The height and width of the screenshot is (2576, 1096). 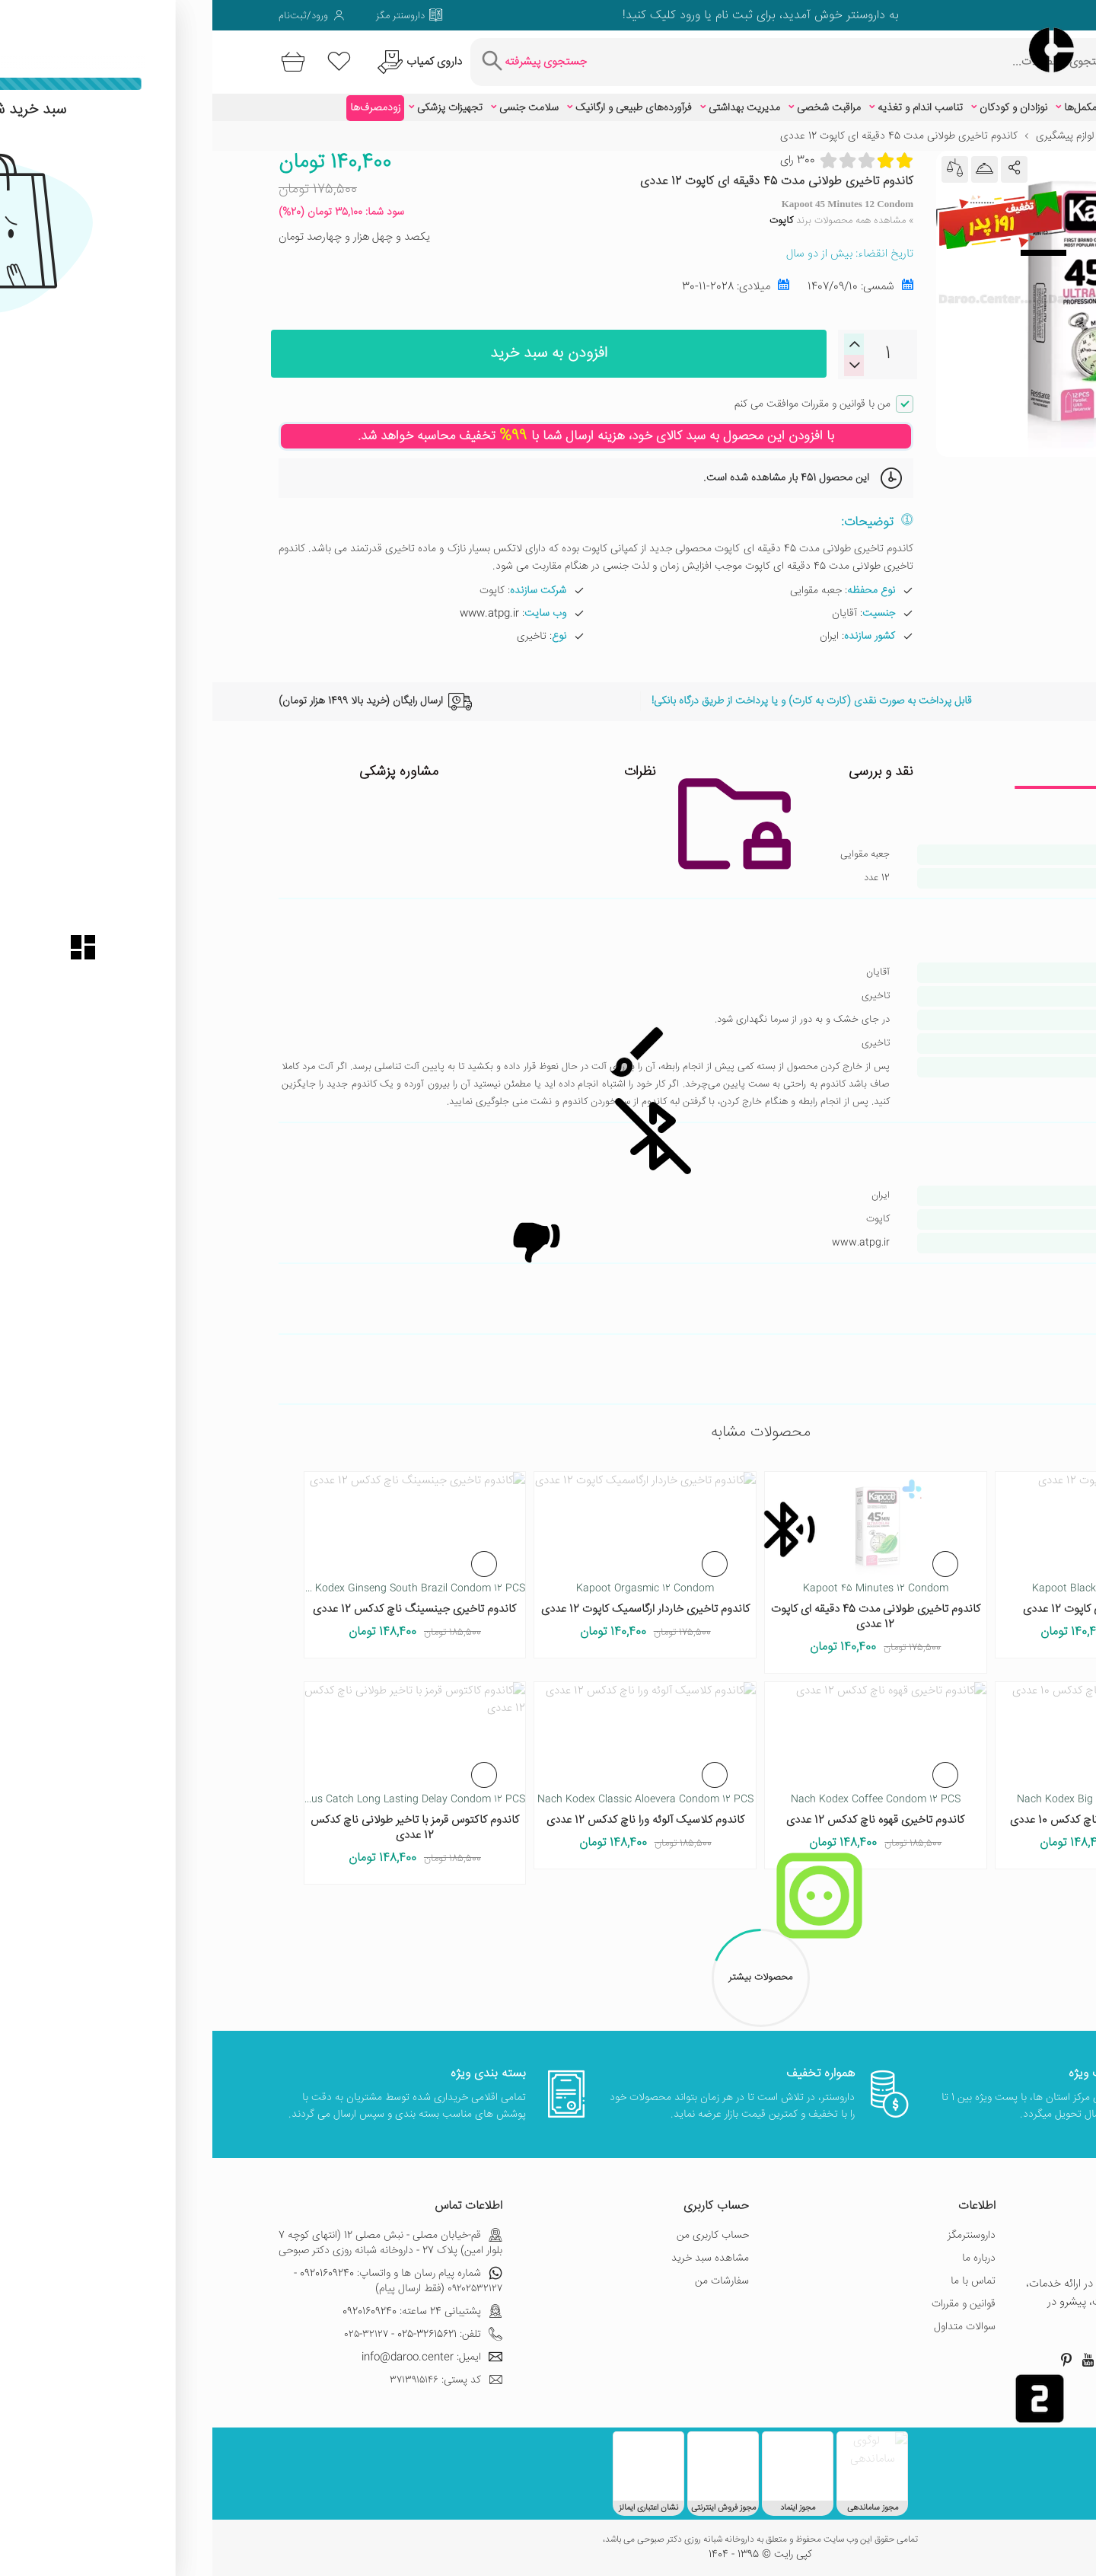 I want to click on select tumble dry normal setting, so click(x=819, y=1895).